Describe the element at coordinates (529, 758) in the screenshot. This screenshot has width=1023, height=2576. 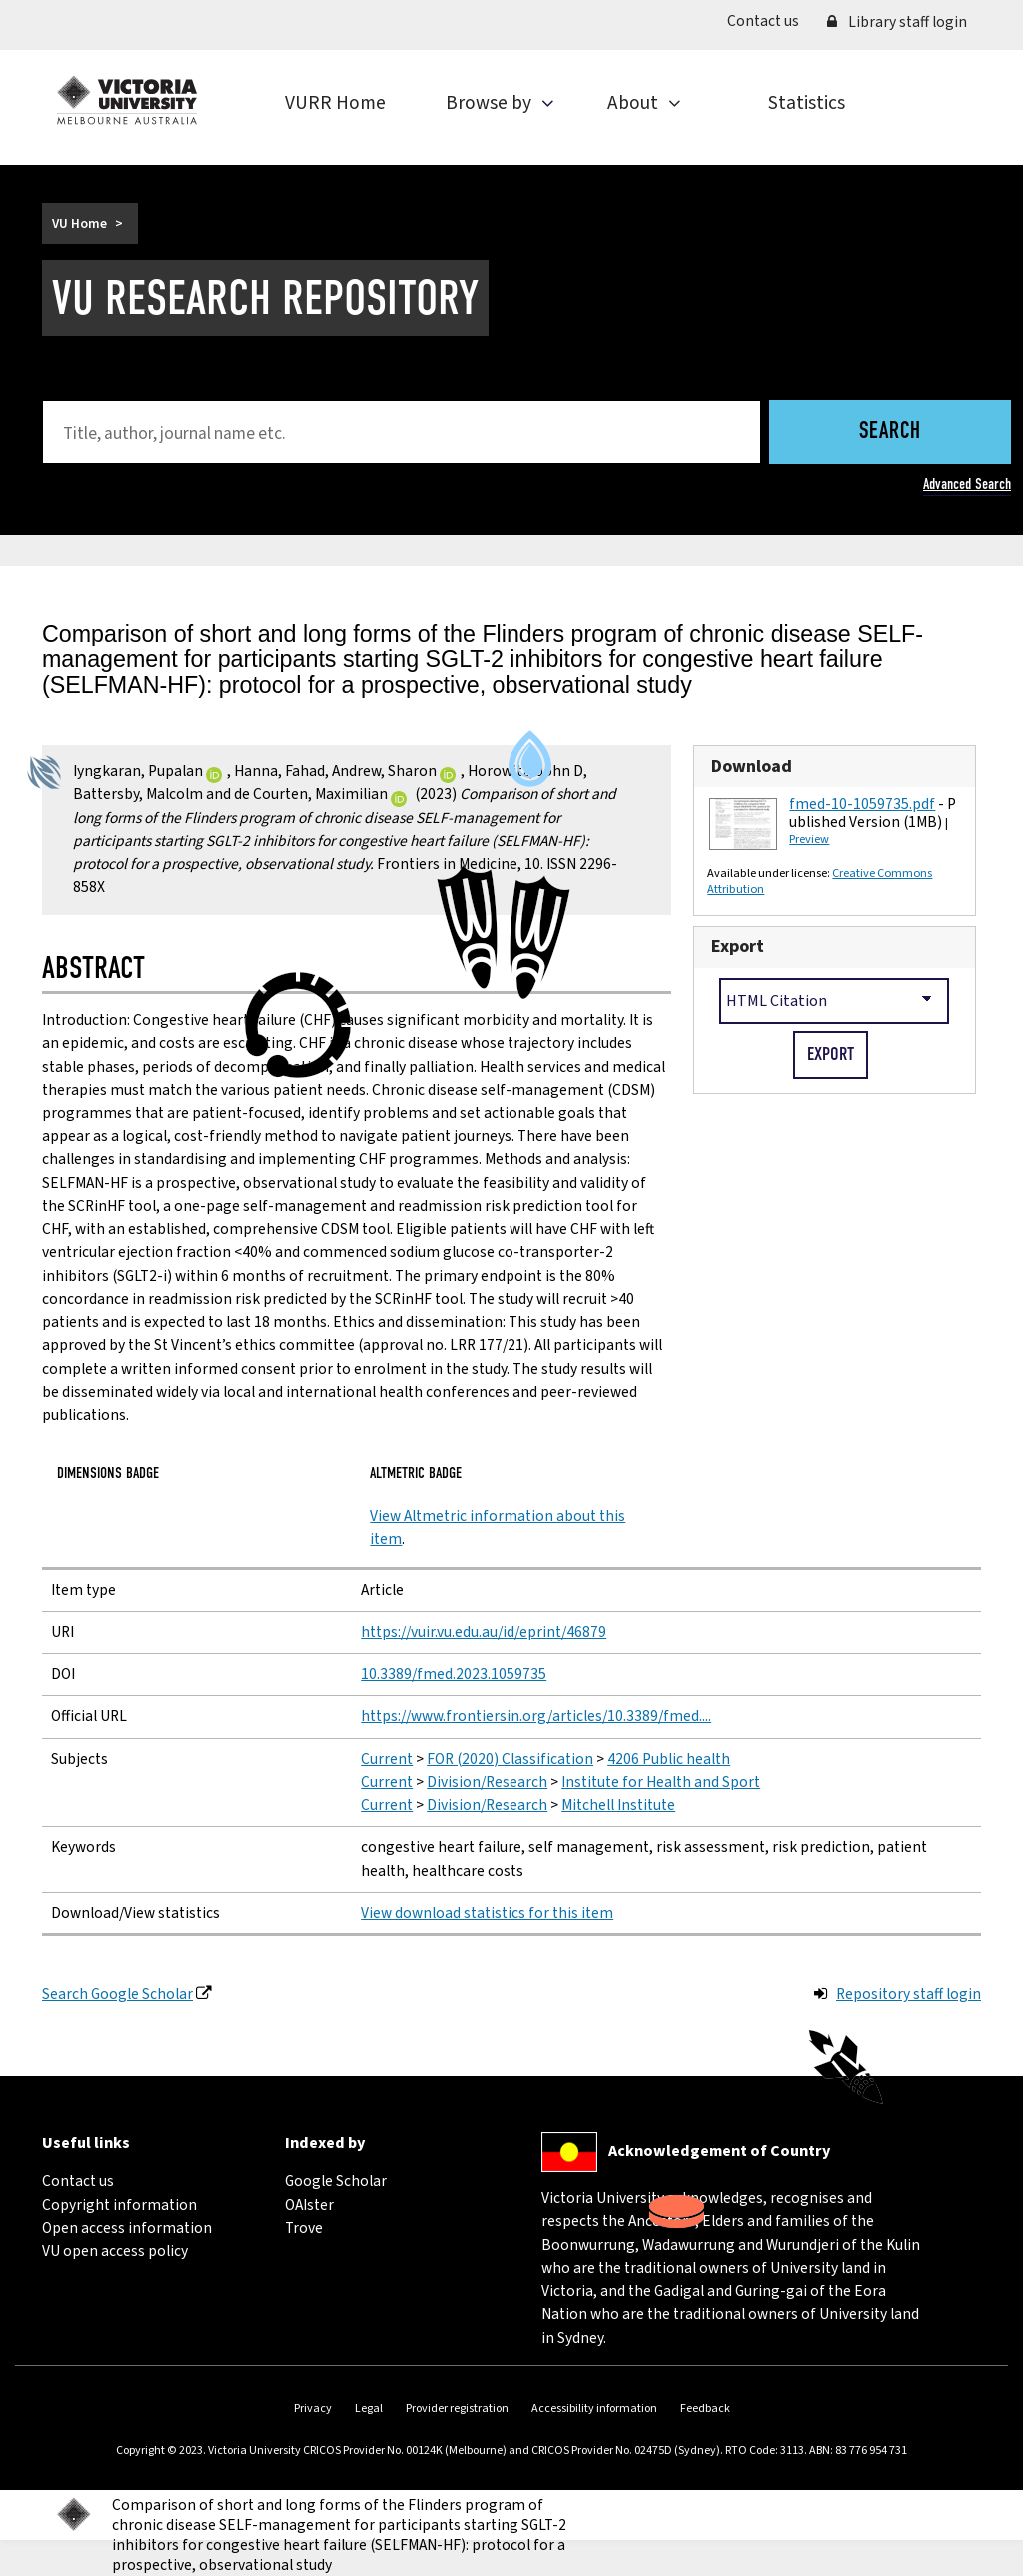
I see `indicates a topaz gem or jewel resource in-game` at that location.